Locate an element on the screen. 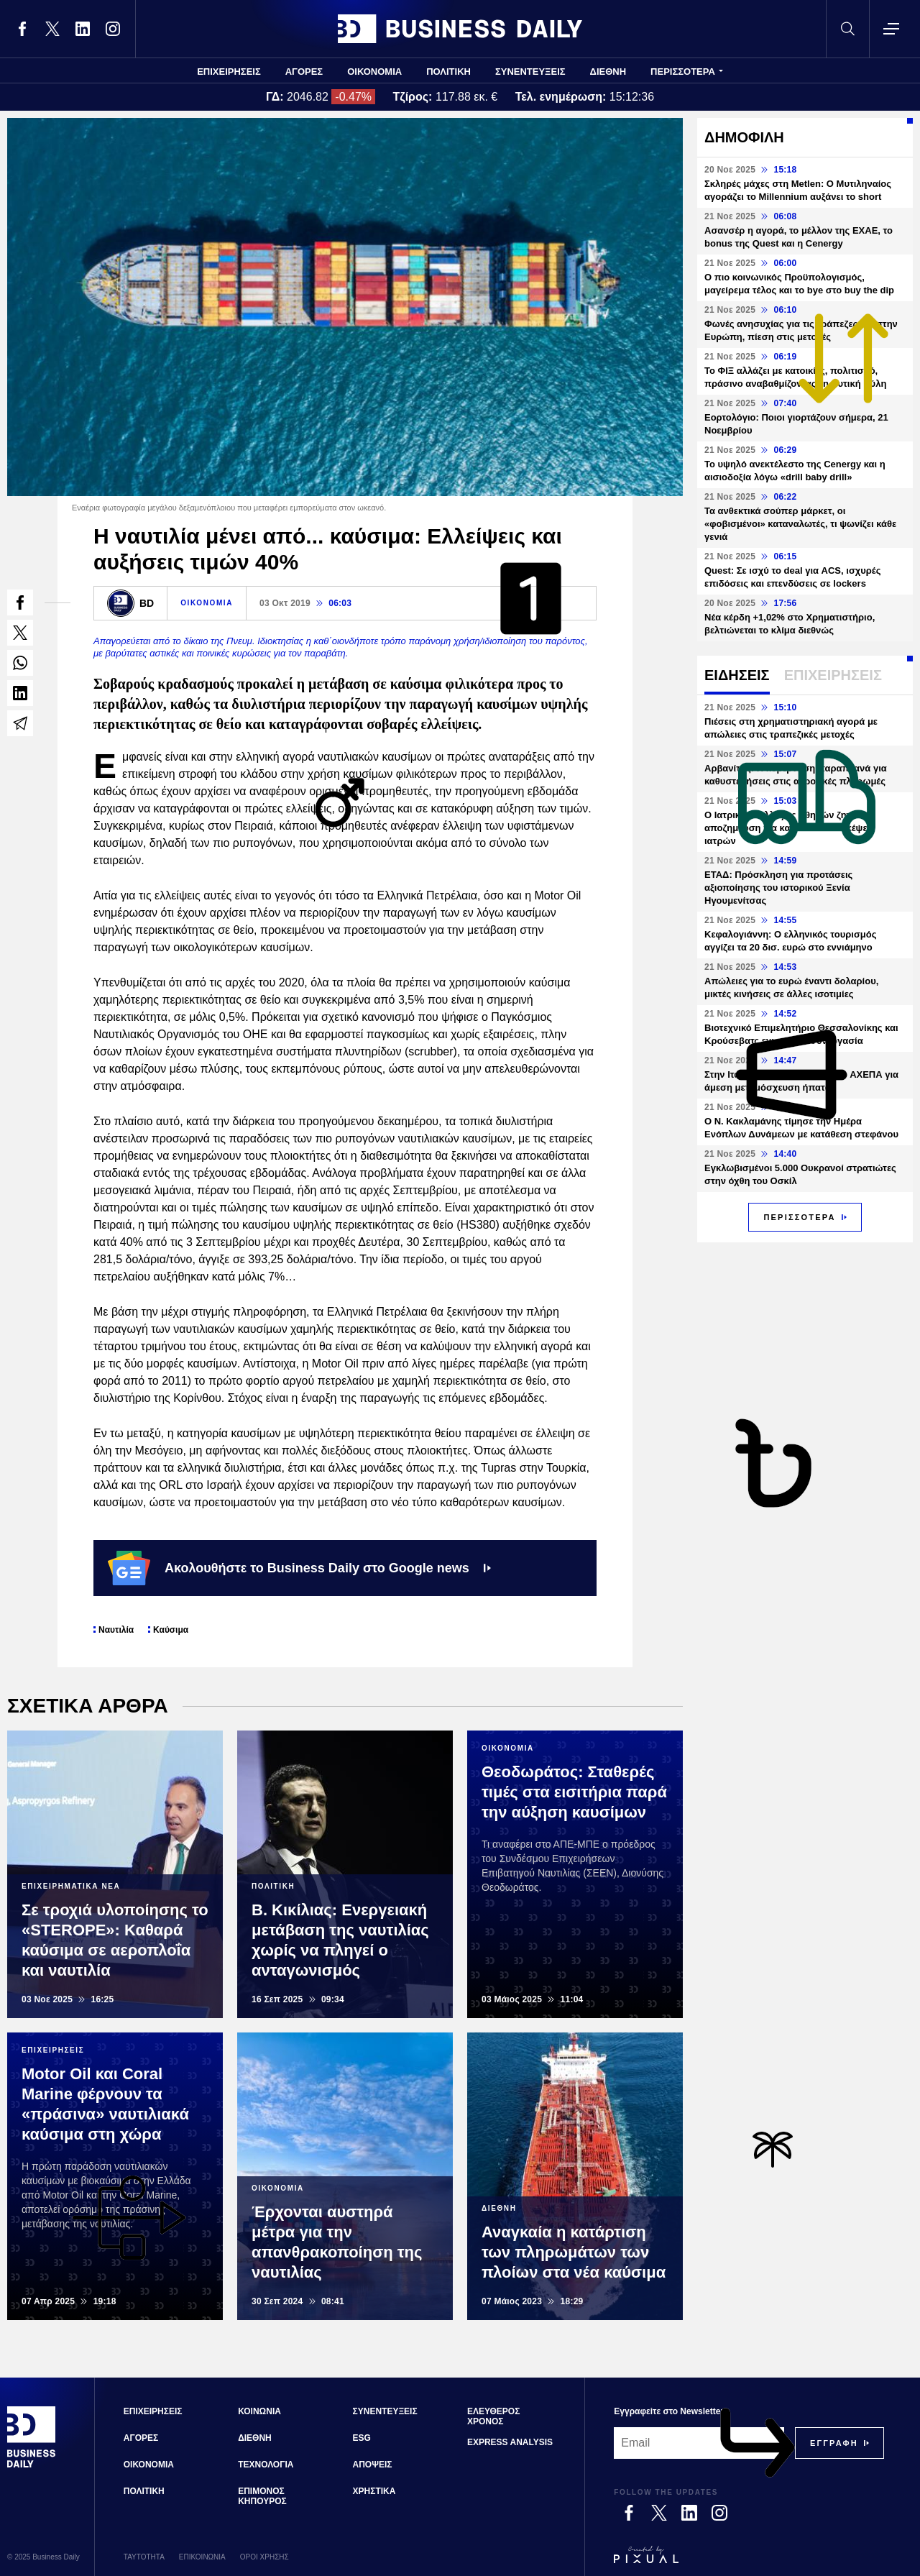 This screenshot has height=2576, width=920. navigate to sub-item or nested content is located at coordinates (755, 2442).